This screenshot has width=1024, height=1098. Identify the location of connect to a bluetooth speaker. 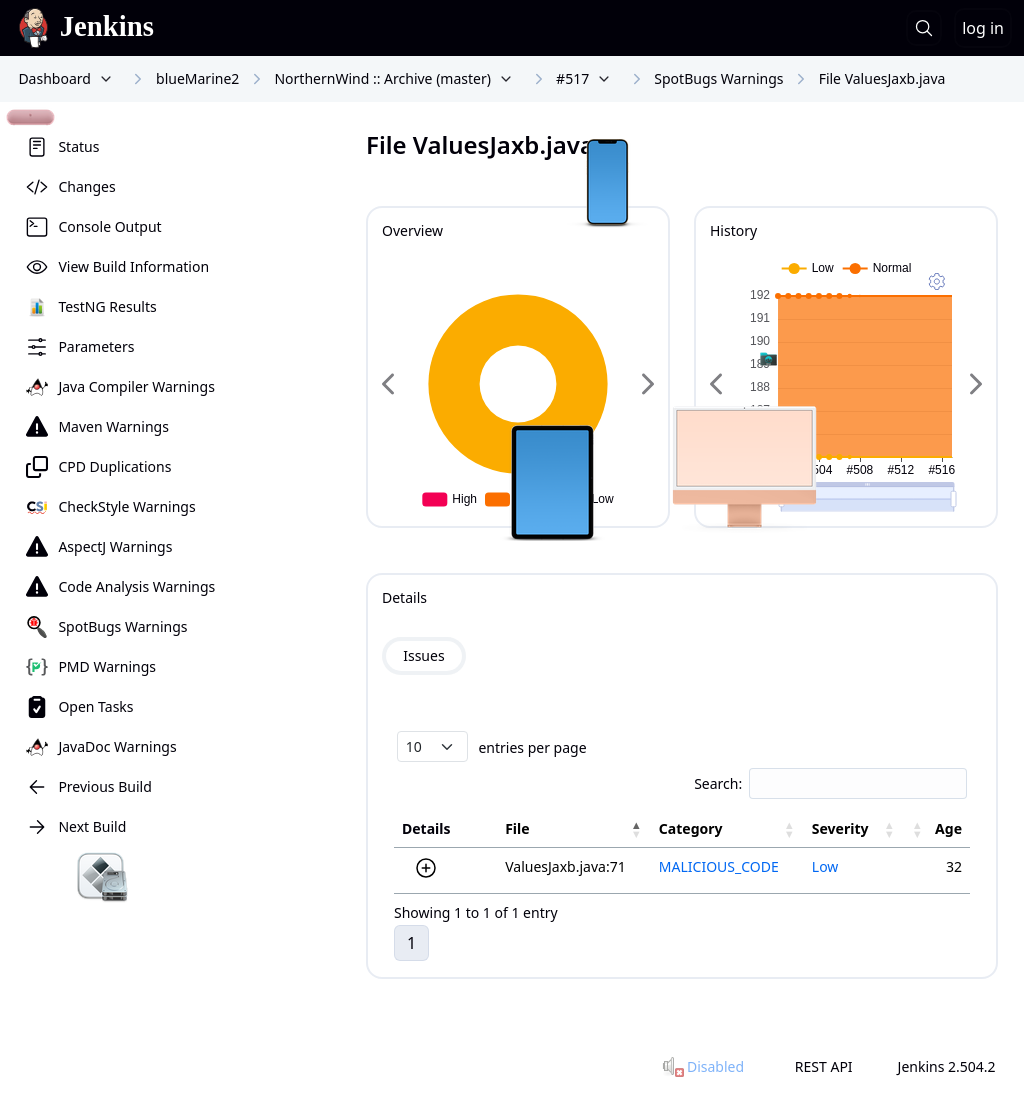
(30, 117).